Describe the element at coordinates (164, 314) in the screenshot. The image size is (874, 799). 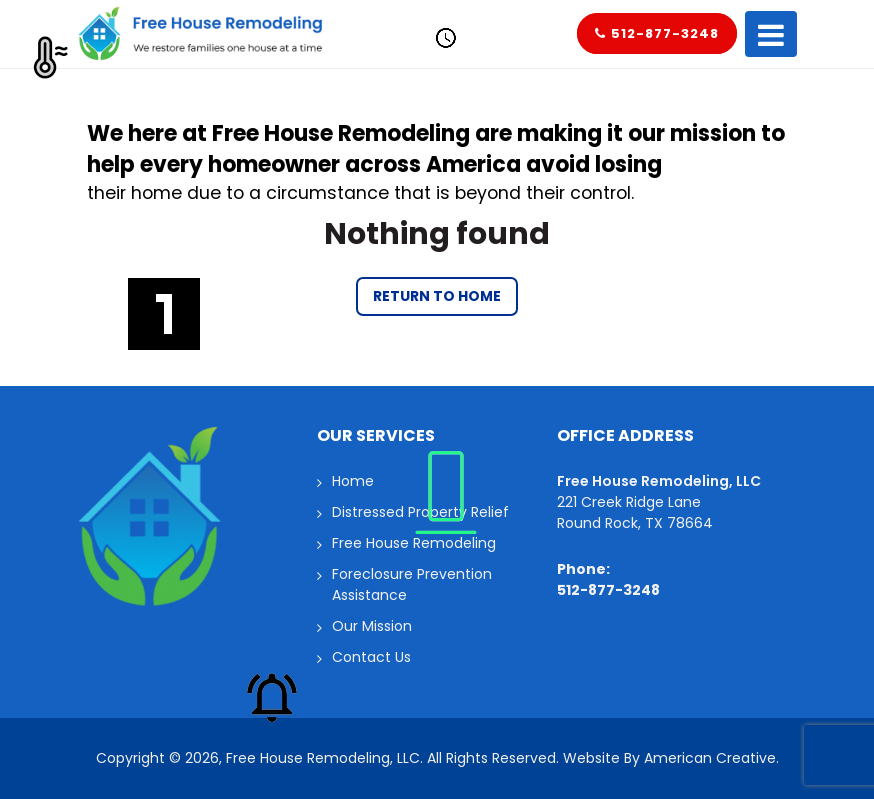
I see `select option one or first item` at that location.